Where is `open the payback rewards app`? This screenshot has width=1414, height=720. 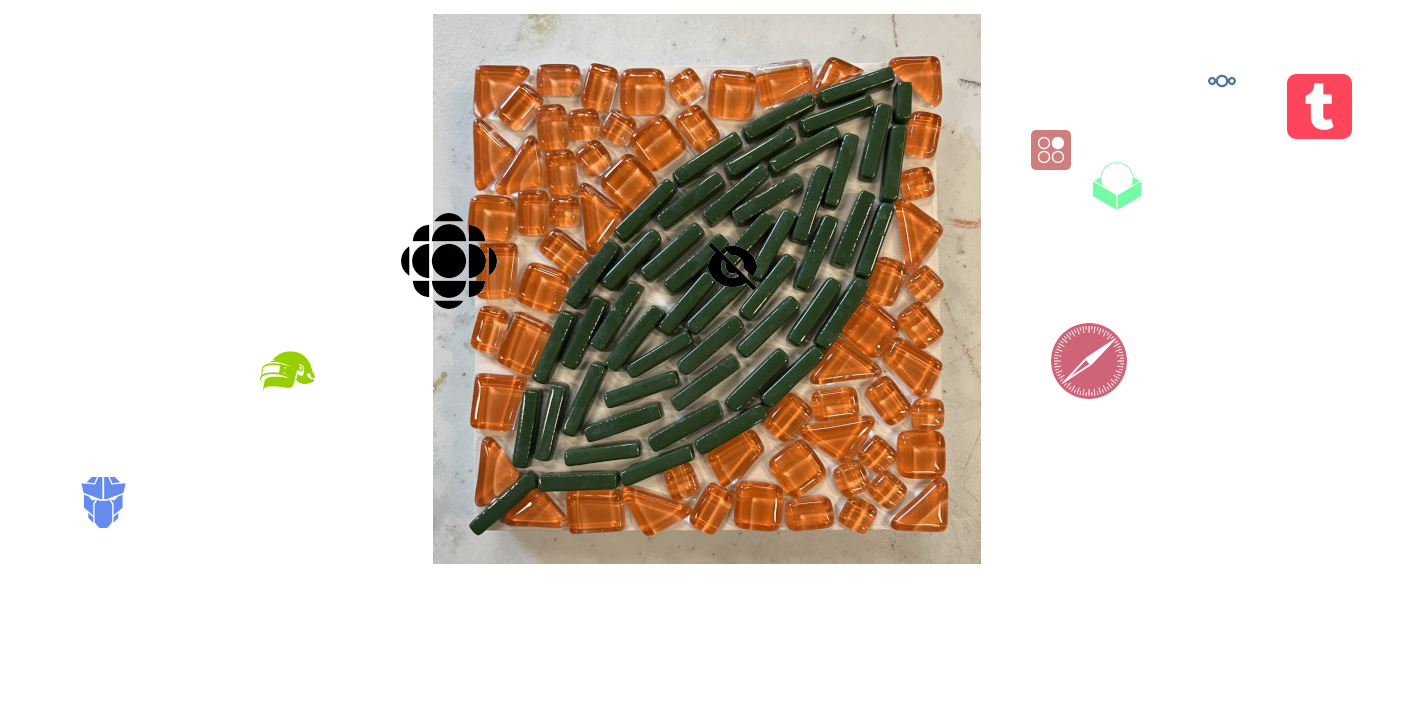
open the payback rewards app is located at coordinates (1051, 150).